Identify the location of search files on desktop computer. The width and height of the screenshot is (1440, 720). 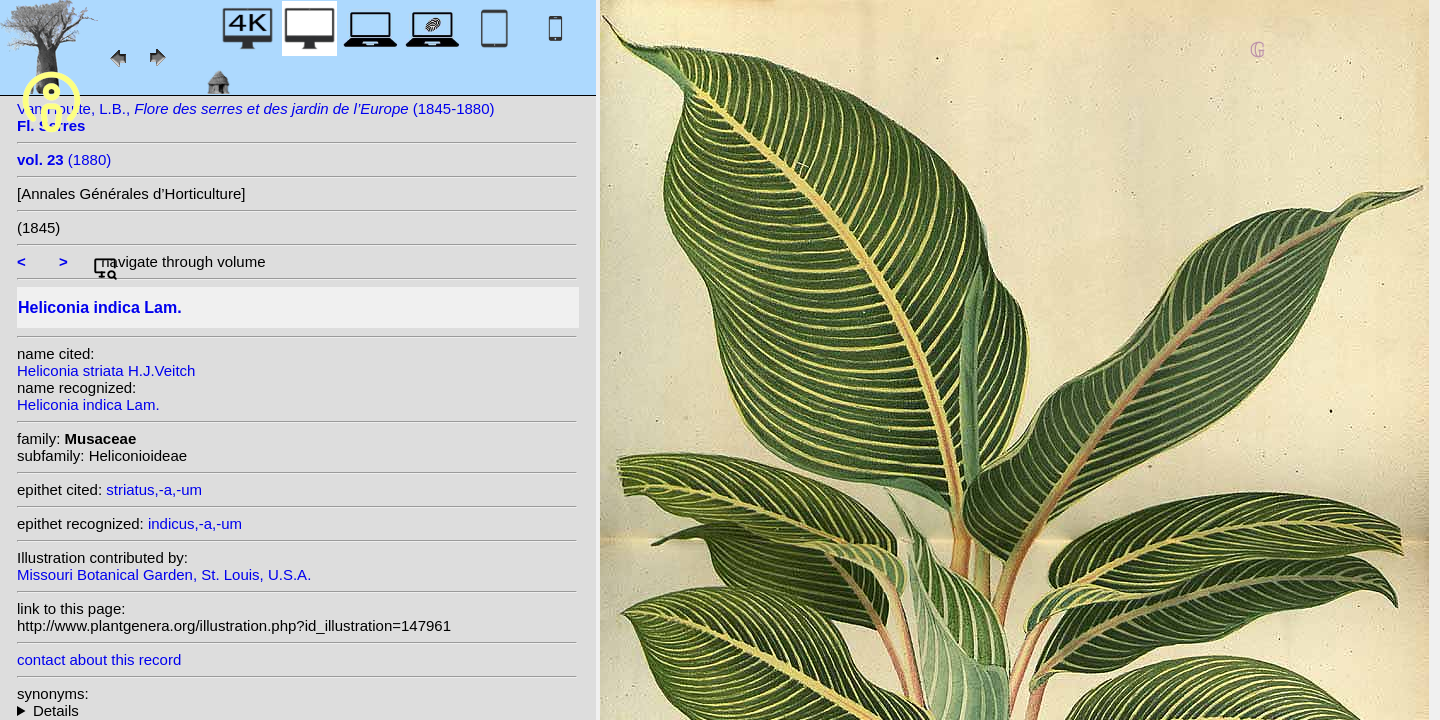
(105, 268).